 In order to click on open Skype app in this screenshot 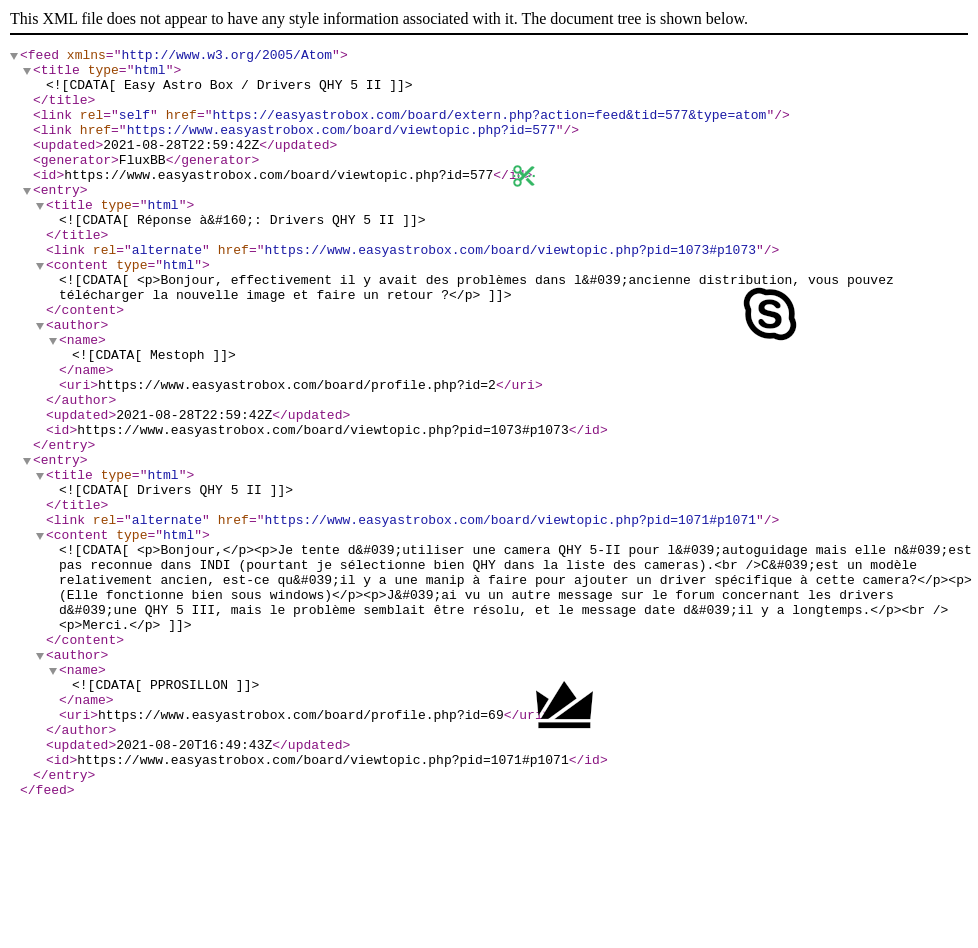, I will do `click(770, 314)`.